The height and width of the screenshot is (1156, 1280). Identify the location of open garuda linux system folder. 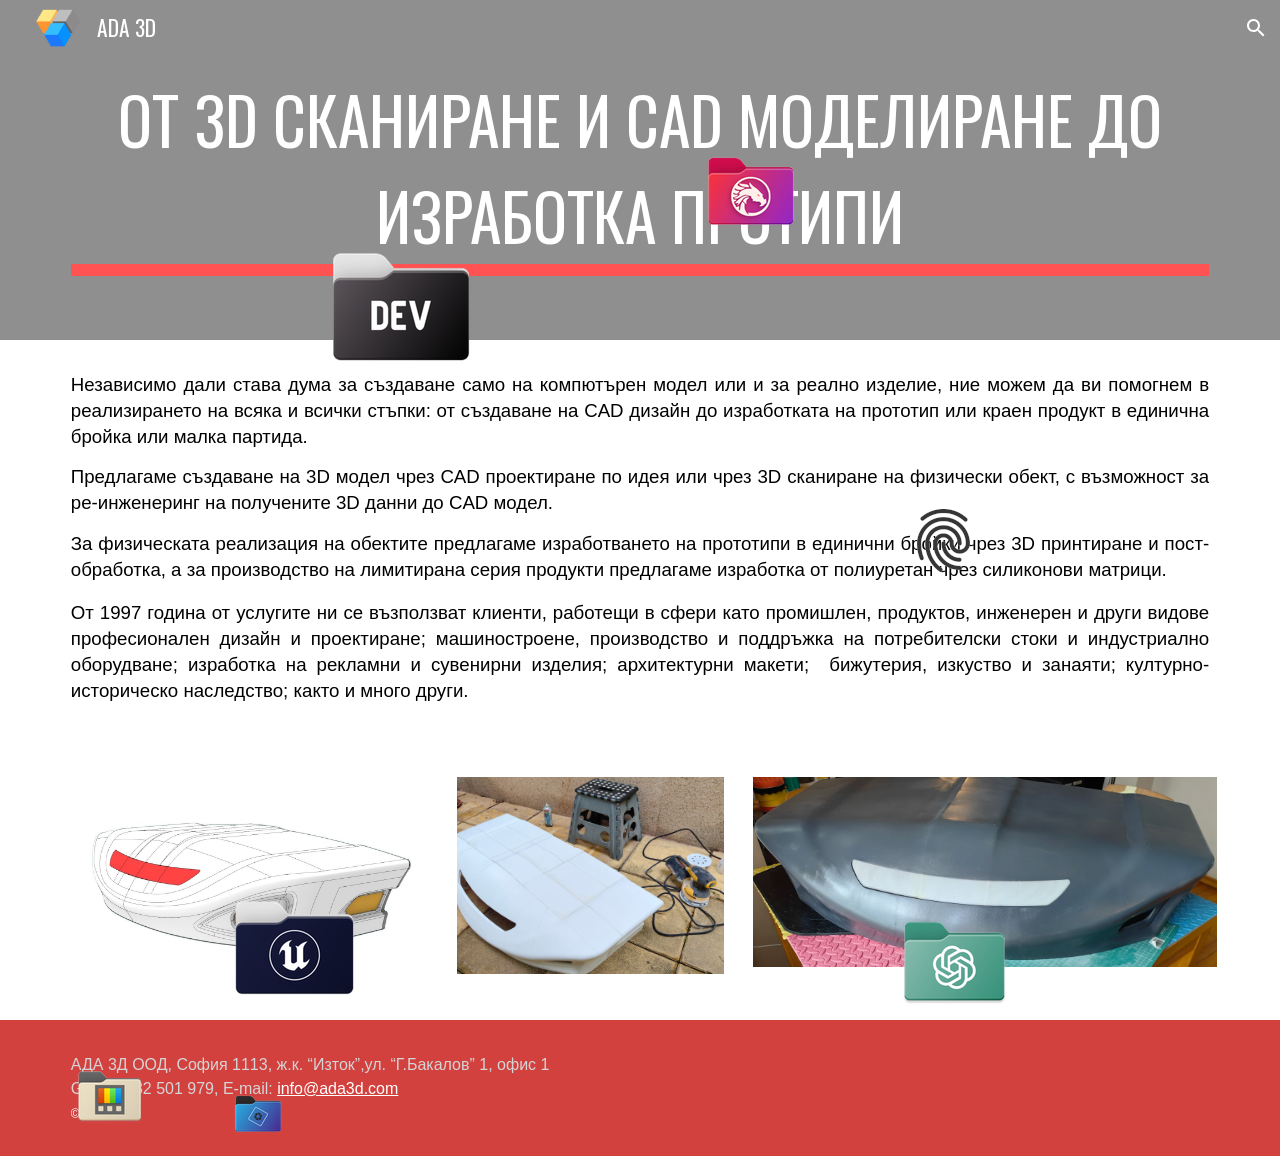
(750, 193).